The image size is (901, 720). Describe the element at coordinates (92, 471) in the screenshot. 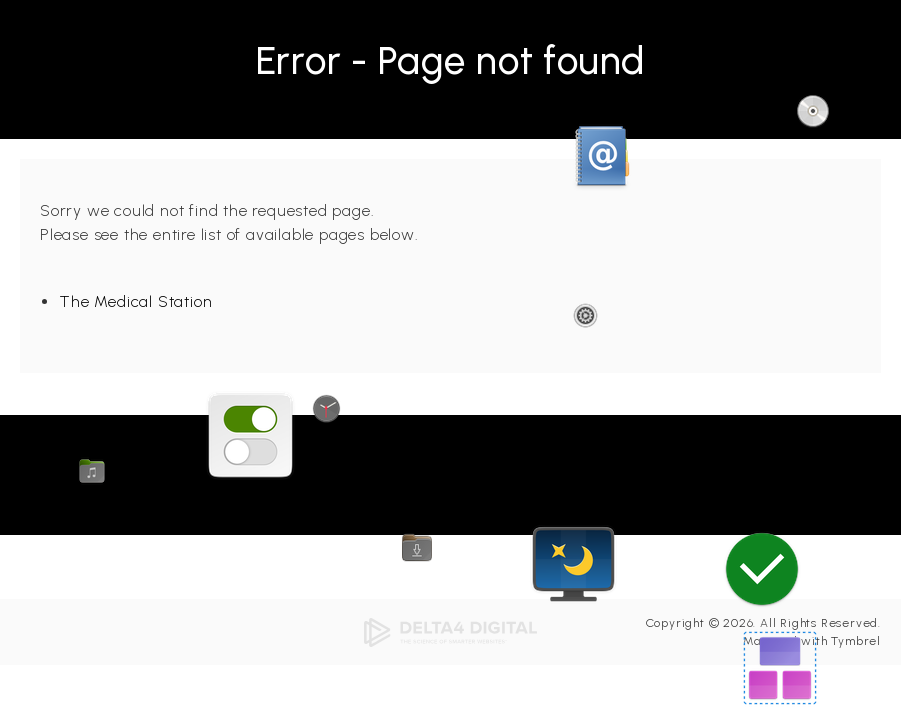

I see `open your music folder` at that location.